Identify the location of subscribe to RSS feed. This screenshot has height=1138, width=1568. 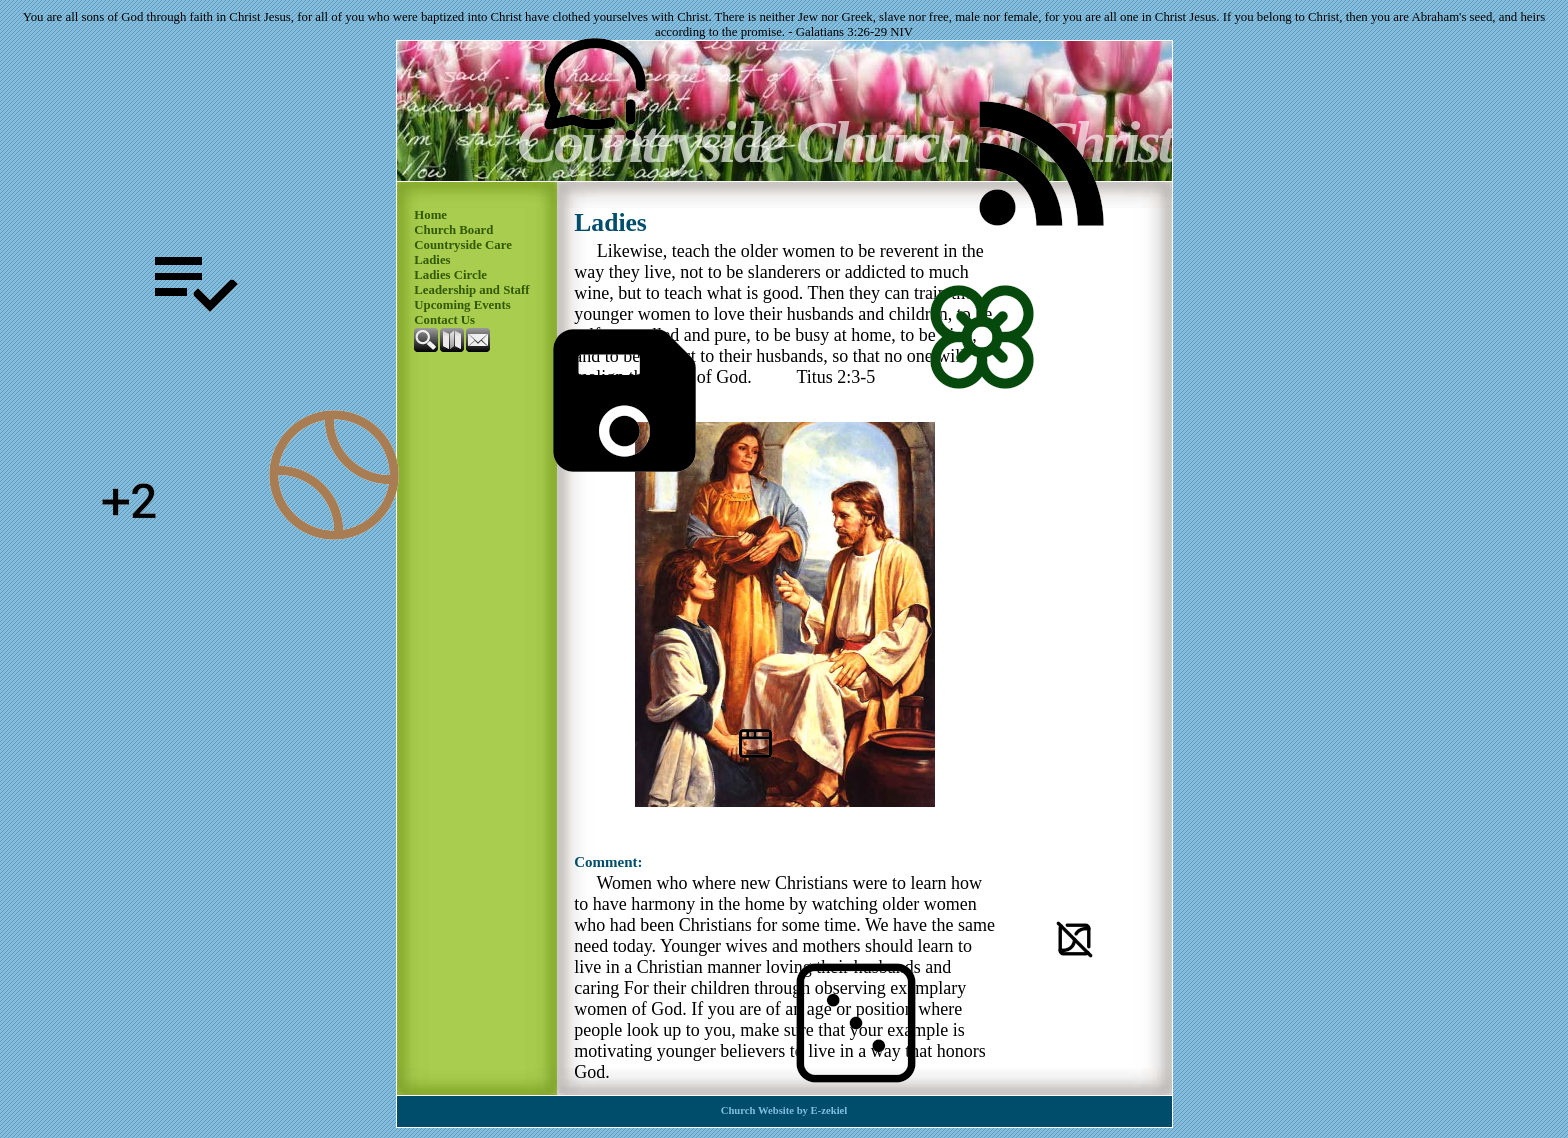
(1041, 163).